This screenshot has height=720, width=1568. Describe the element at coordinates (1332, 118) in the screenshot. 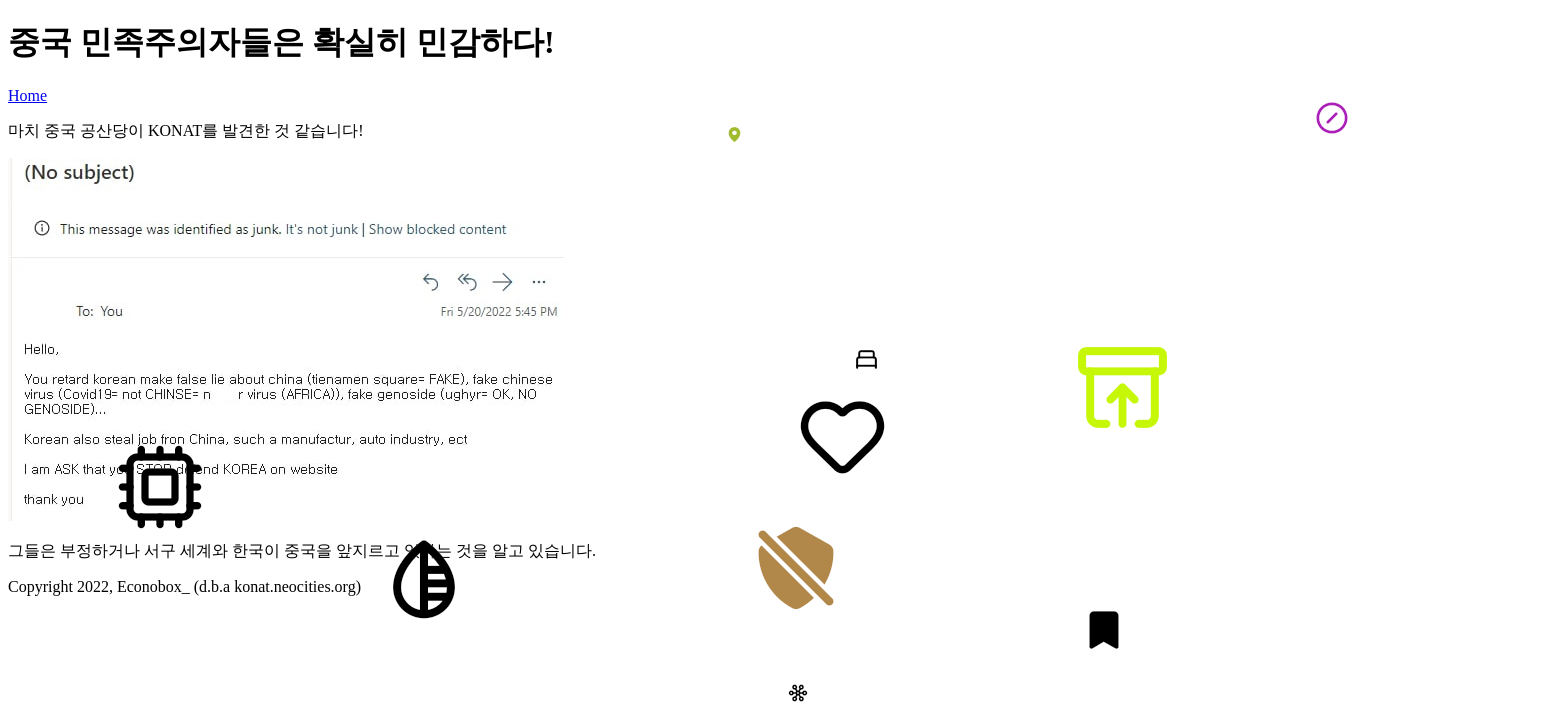

I see `indicates a blocked or prohibited action` at that location.